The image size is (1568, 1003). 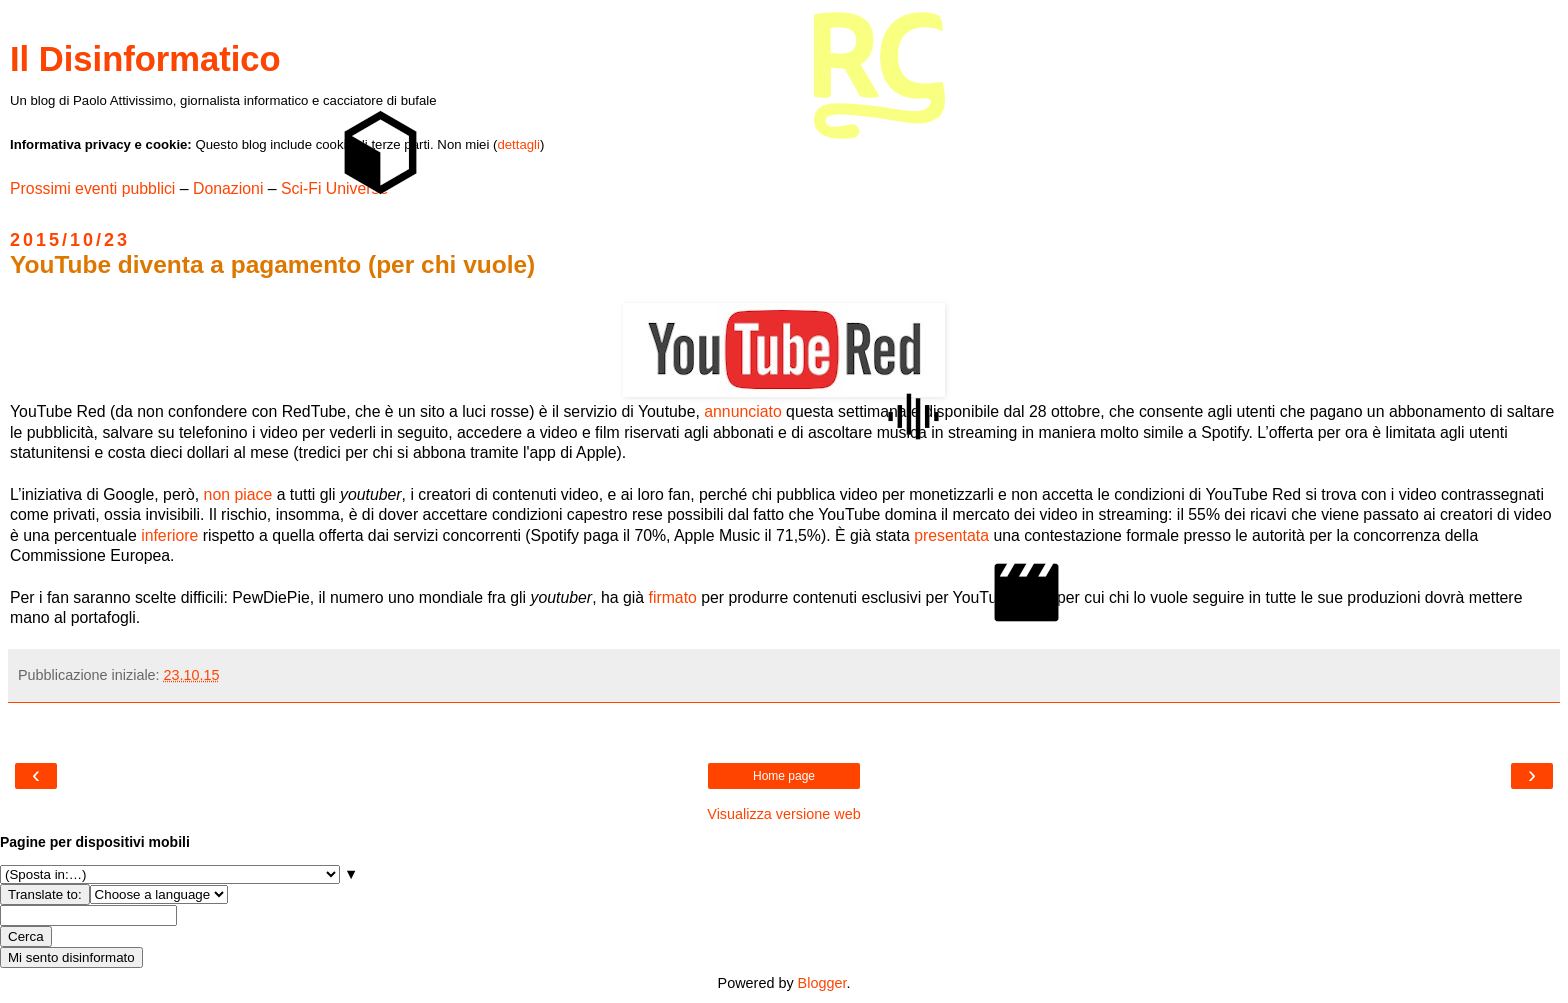 I want to click on RevenueCat company logo, so click(x=879, y=75).